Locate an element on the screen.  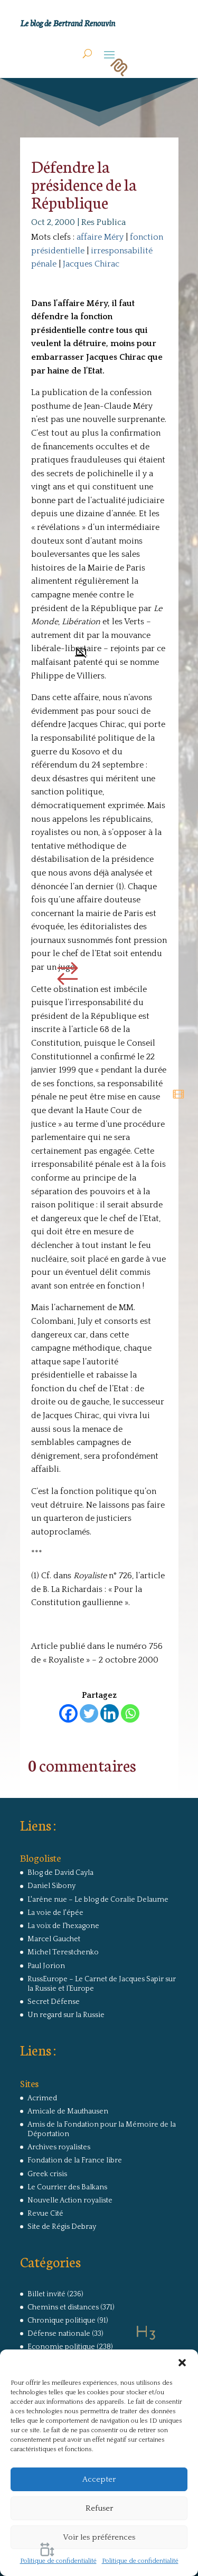
access model context protocol settings is located at coordinates (119, 67).